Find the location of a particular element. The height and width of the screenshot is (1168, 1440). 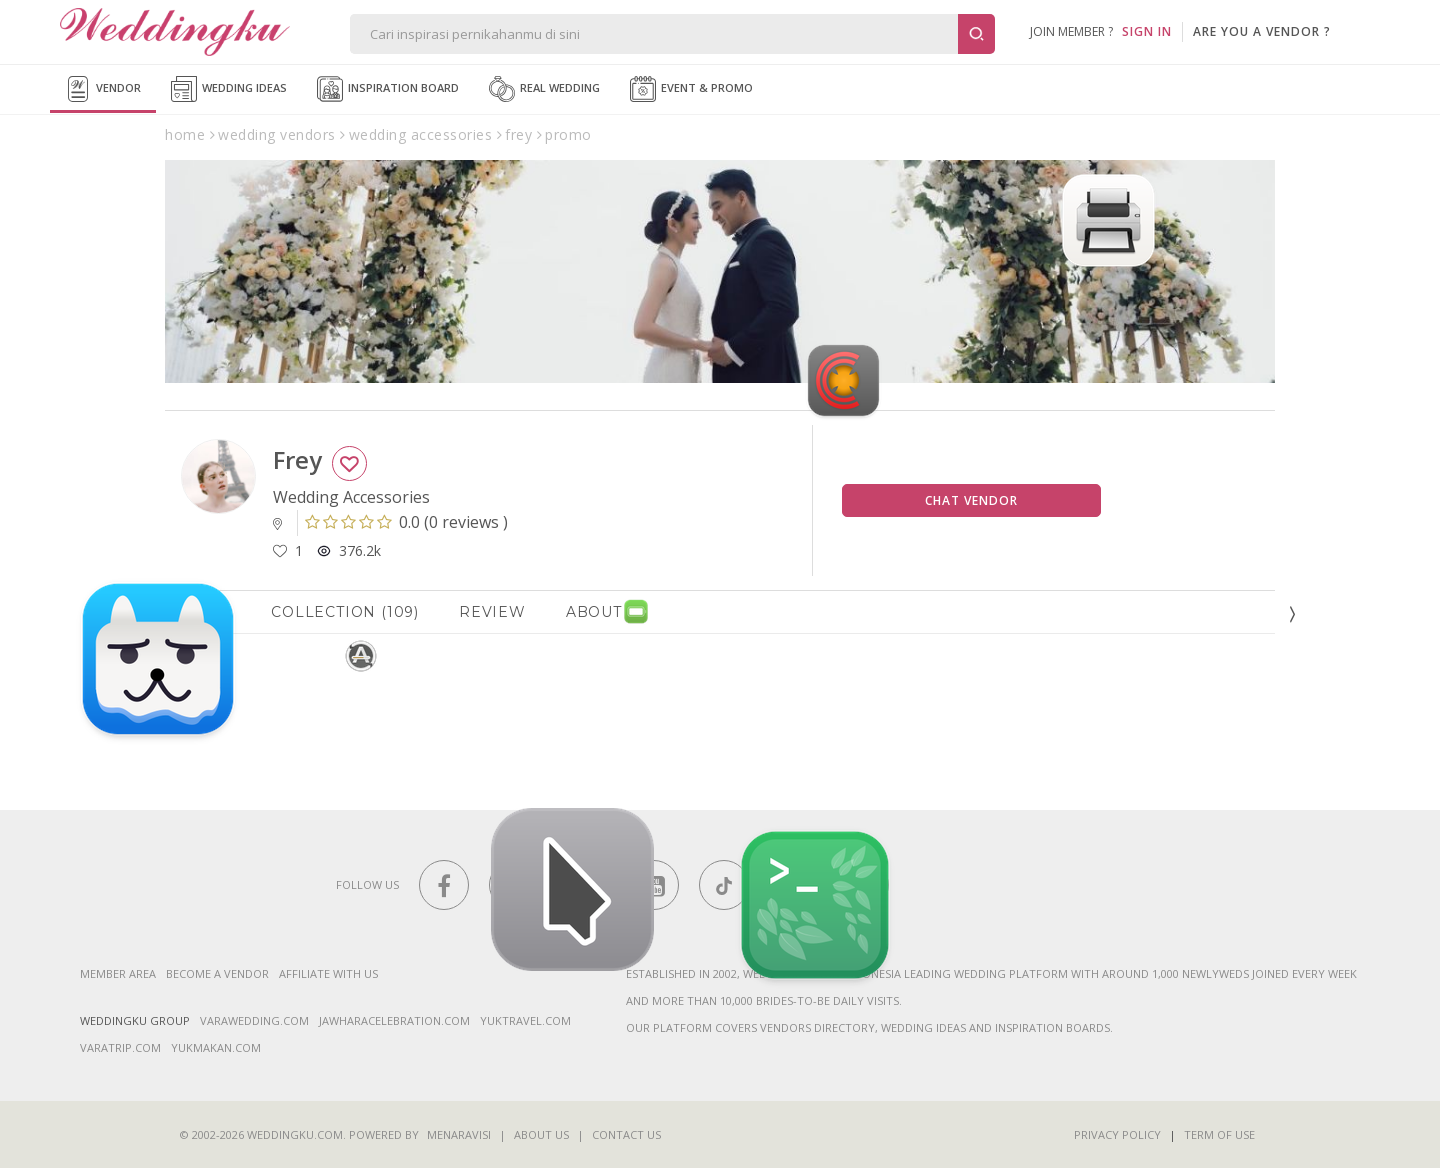

open the software update manager is located at coordinates (361, 656).